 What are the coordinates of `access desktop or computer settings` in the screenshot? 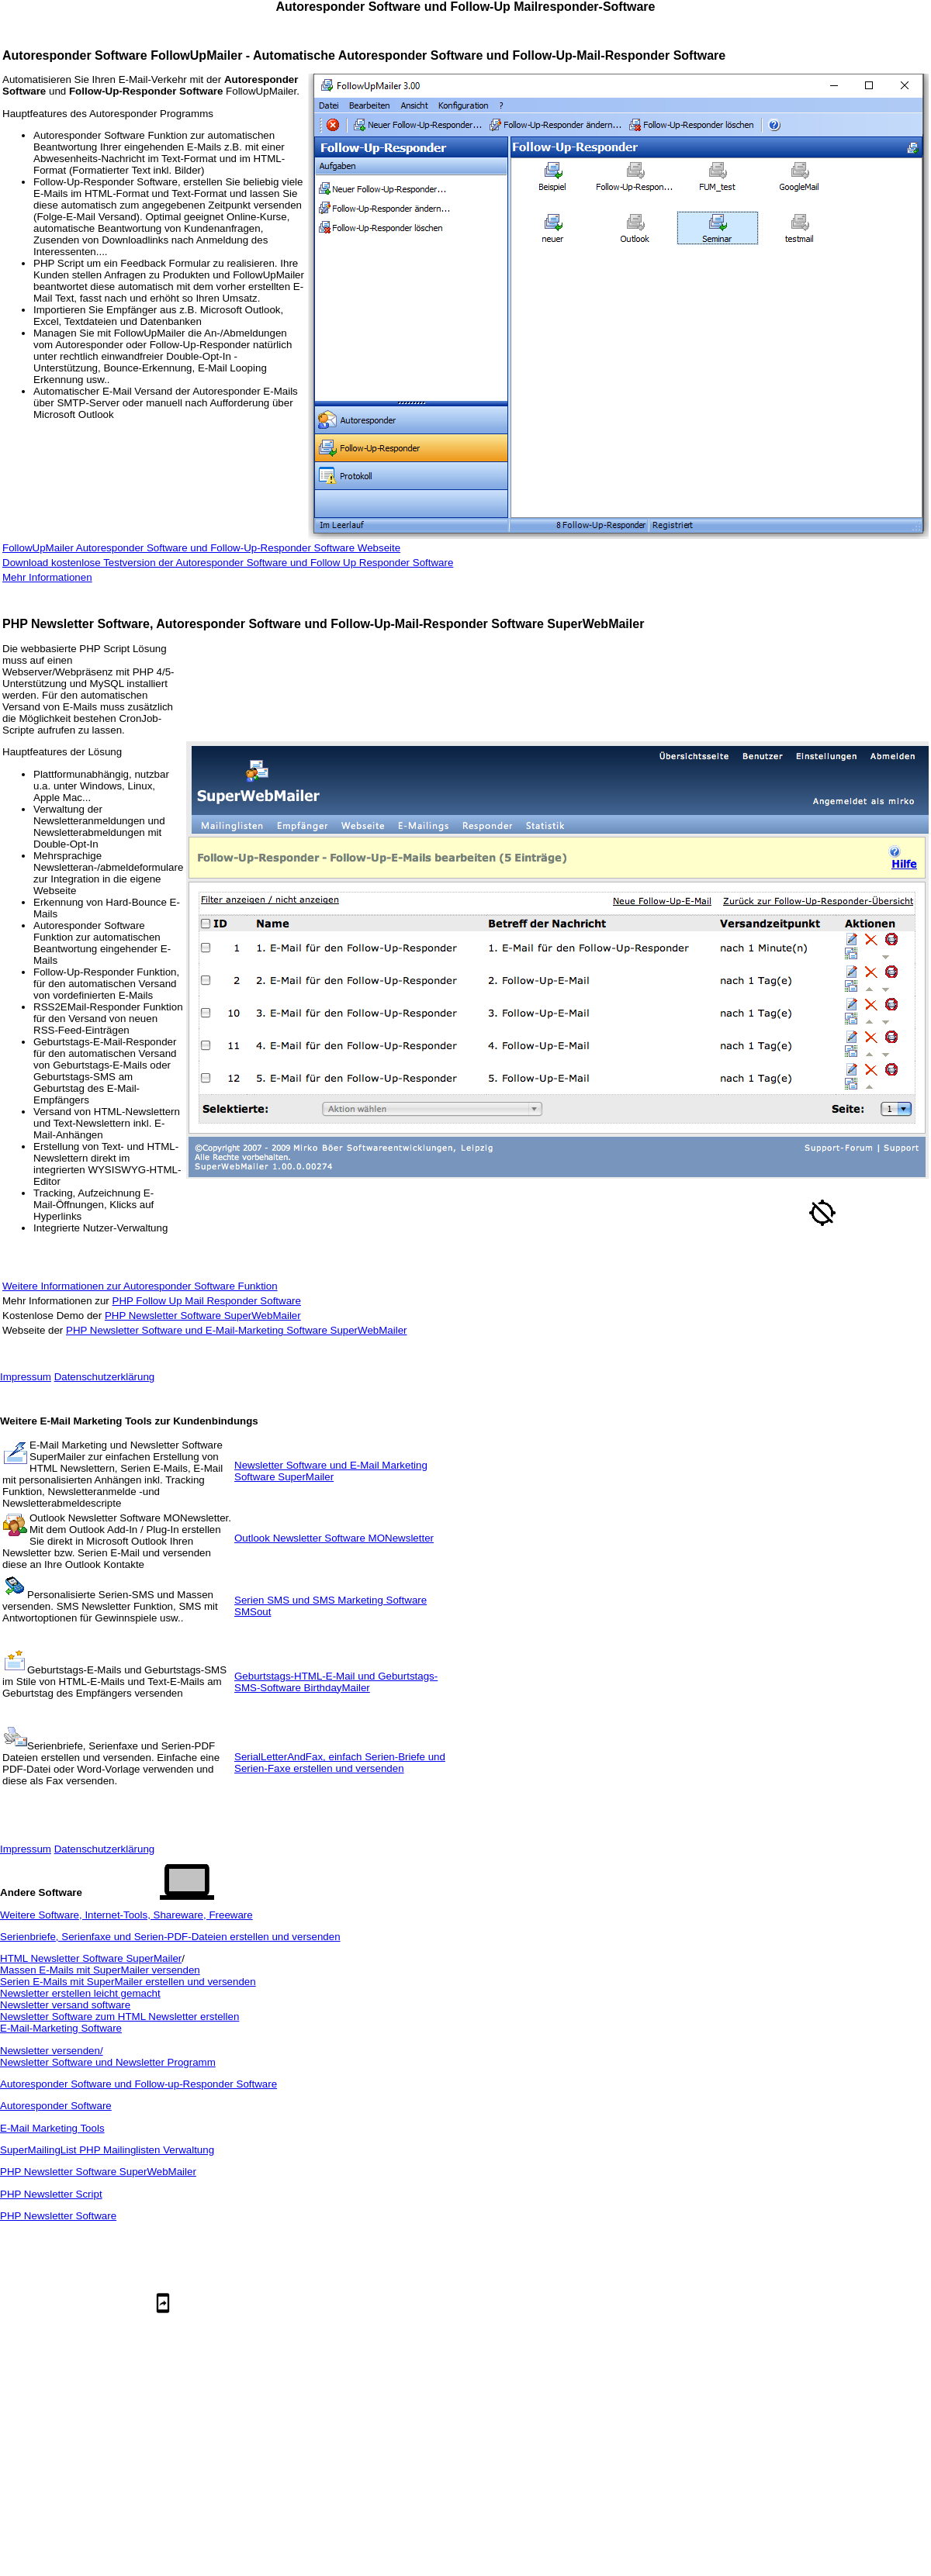 It's located at (187, 1882).